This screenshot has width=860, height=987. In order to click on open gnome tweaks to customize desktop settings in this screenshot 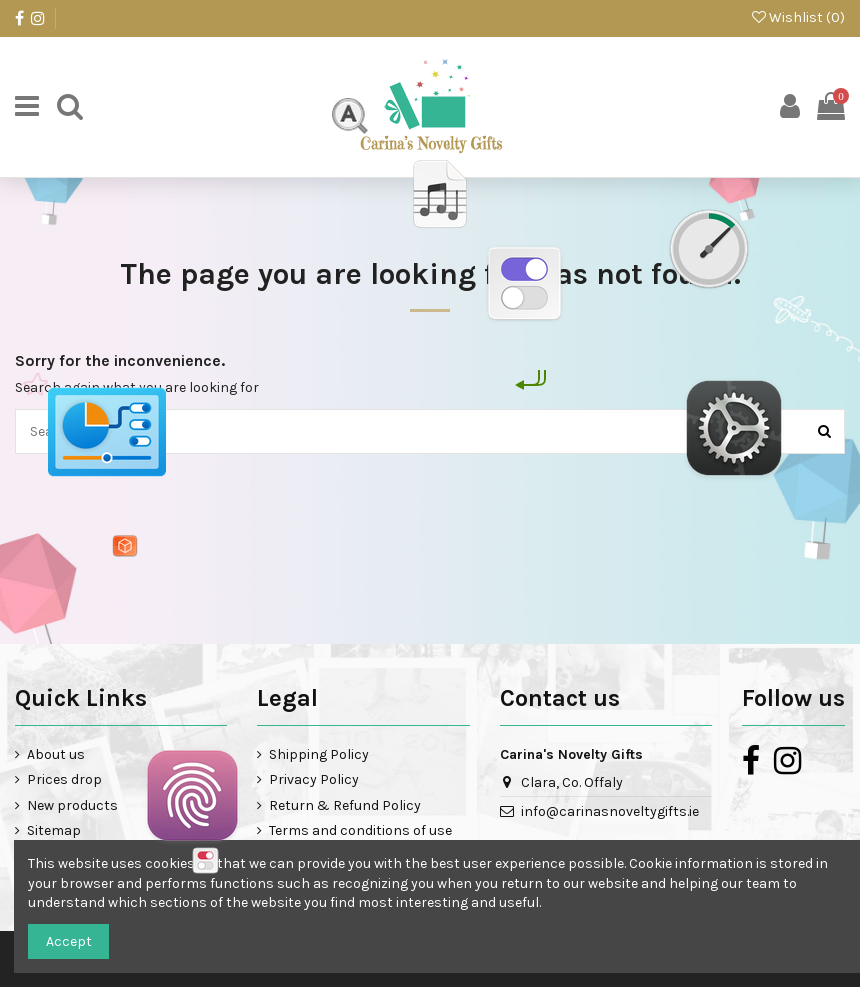, I will do `click(524, 283)`.